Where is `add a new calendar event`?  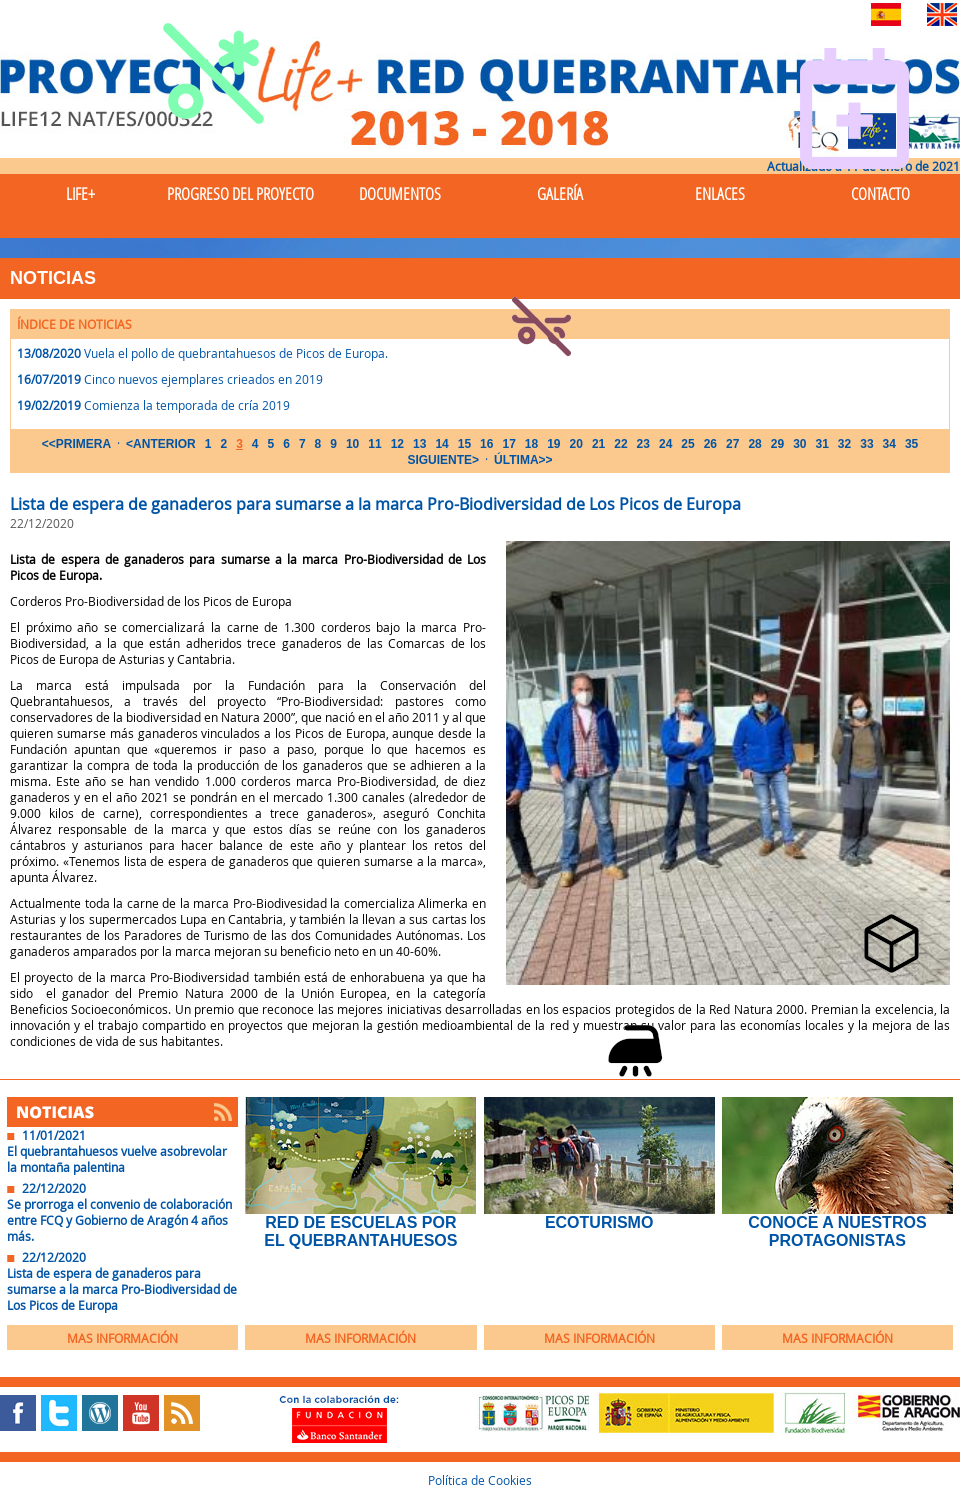 add a new calendar event is located at coordinates (854, 108).